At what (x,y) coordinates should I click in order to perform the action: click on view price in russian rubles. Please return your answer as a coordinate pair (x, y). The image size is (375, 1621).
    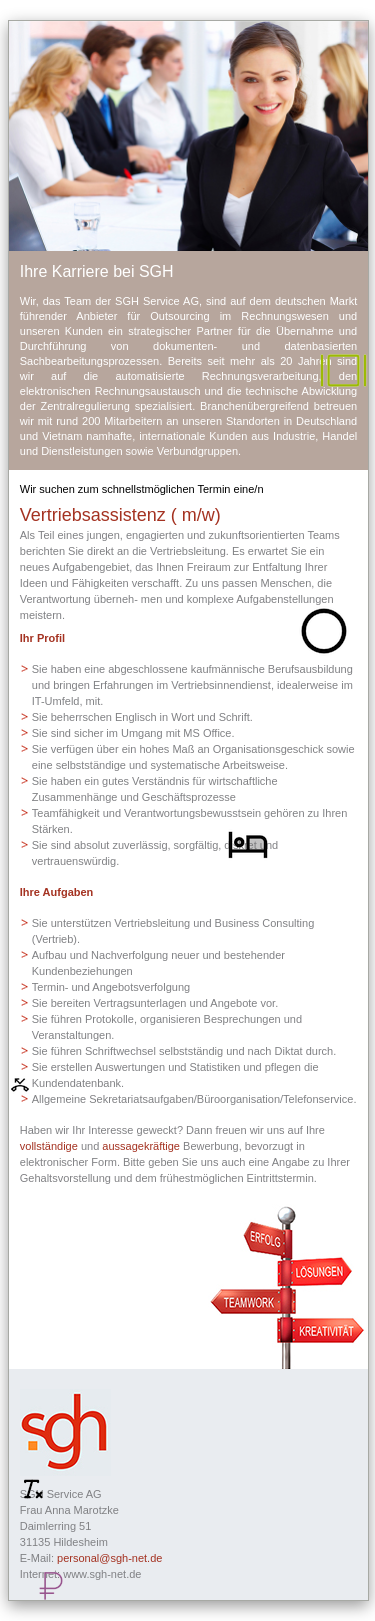
    Looking at the image, I should click on (51, 1586).